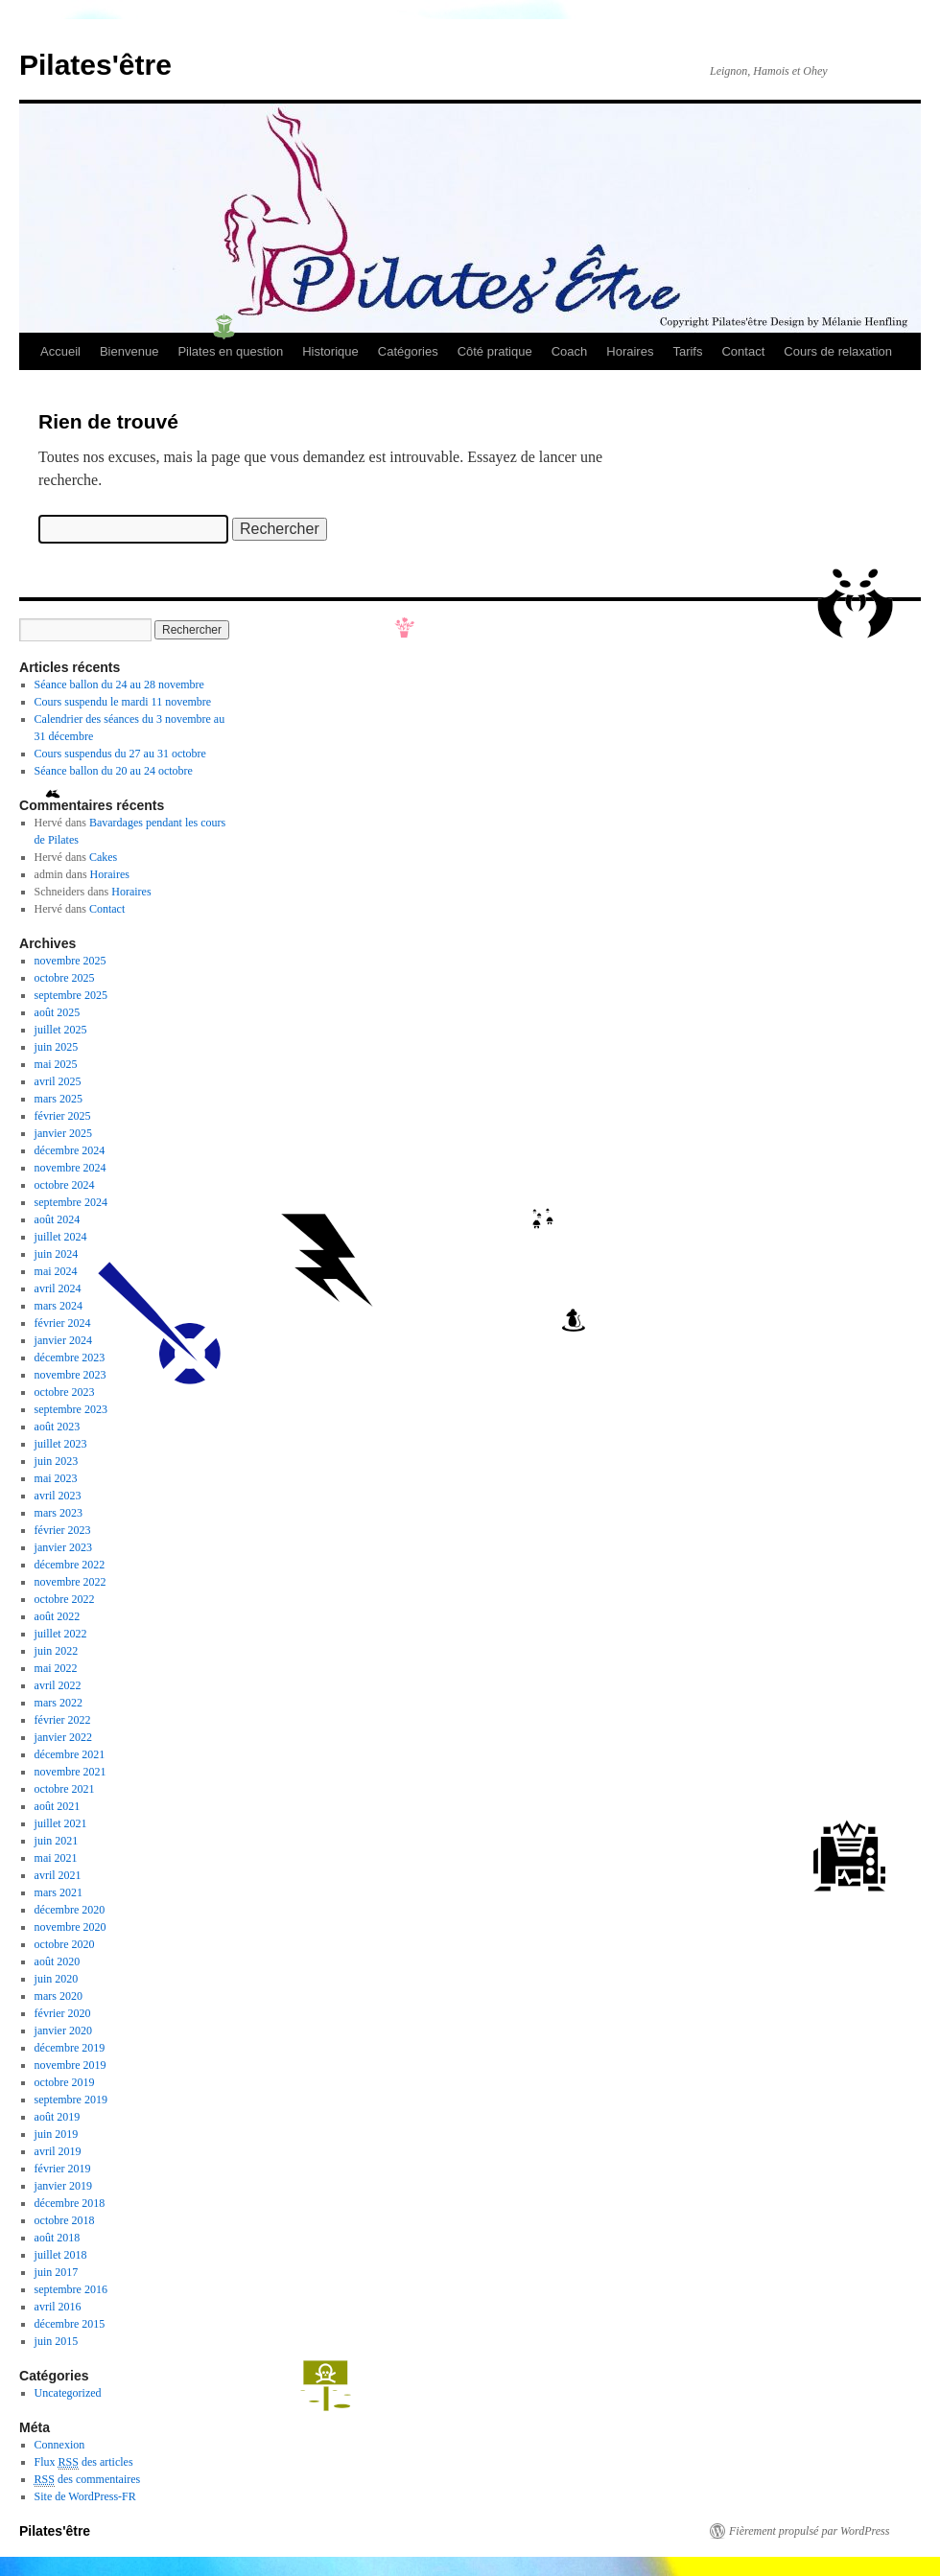  I want to click on select knight or medieval warrior class, so click(223, 326).